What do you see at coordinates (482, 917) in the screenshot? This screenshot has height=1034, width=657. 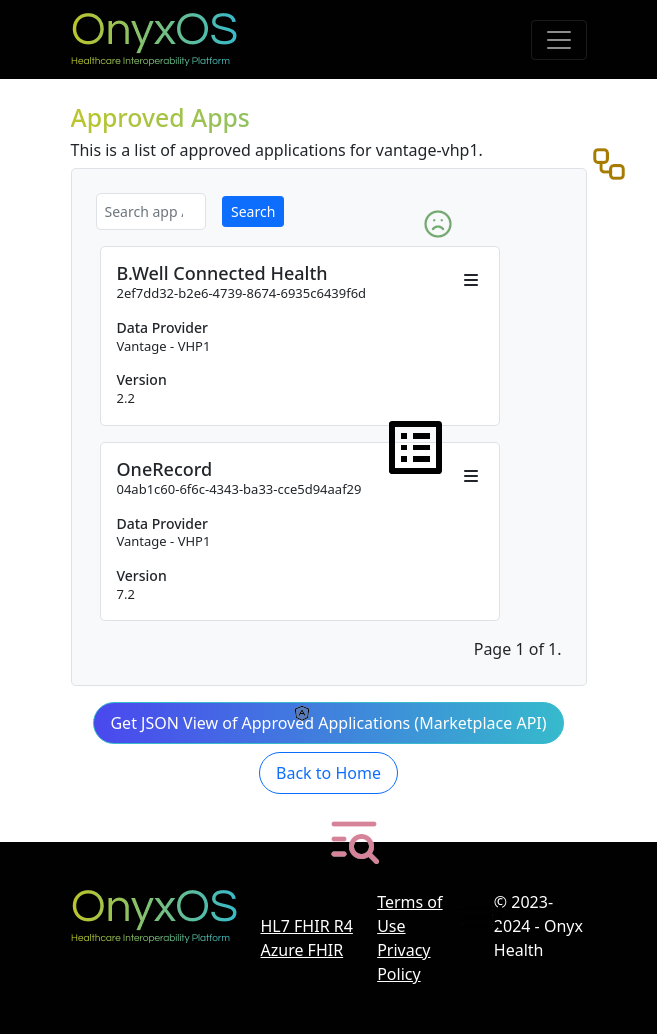 I see `view table of contents` at bounding box center [482, 917].